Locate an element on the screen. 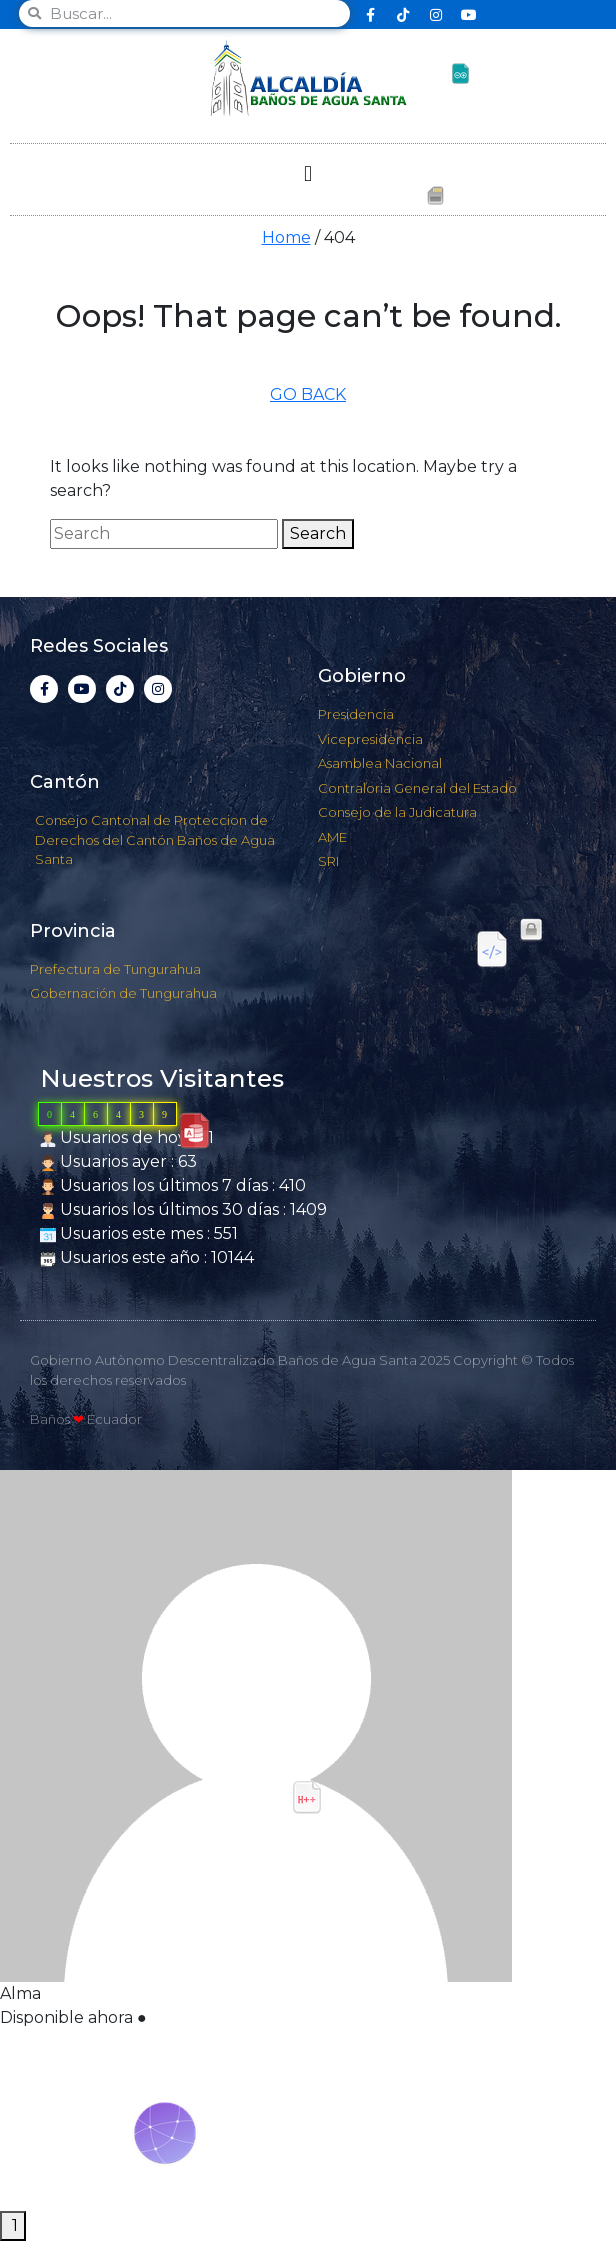  access connected USB flash drive is located at coordinates (435, 195).